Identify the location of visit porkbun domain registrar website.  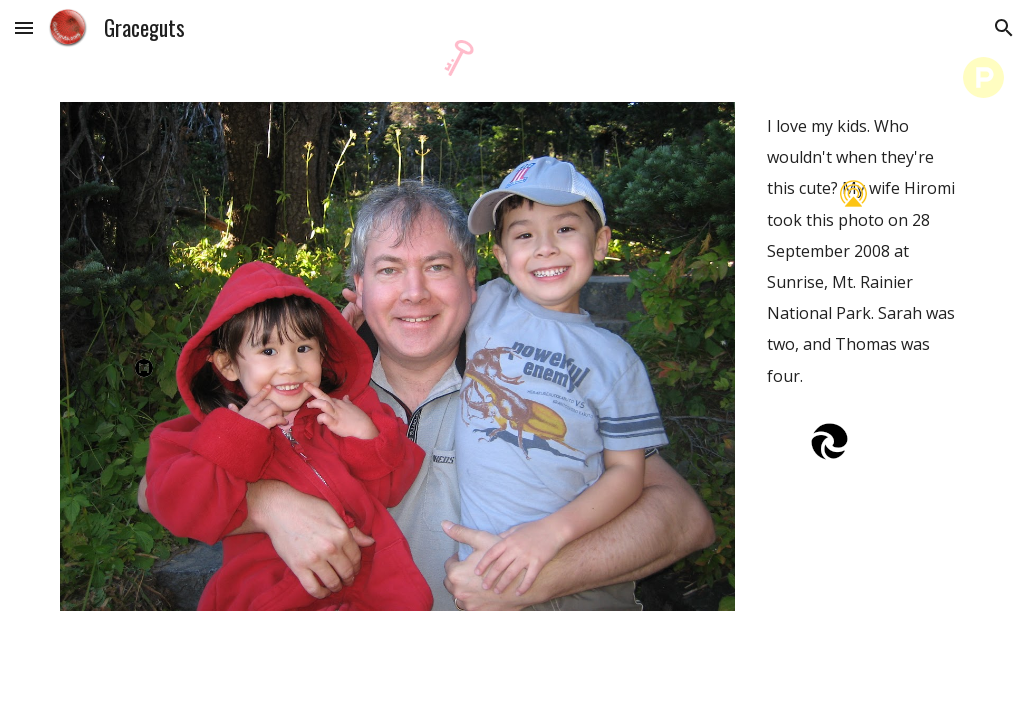
(144, 368).